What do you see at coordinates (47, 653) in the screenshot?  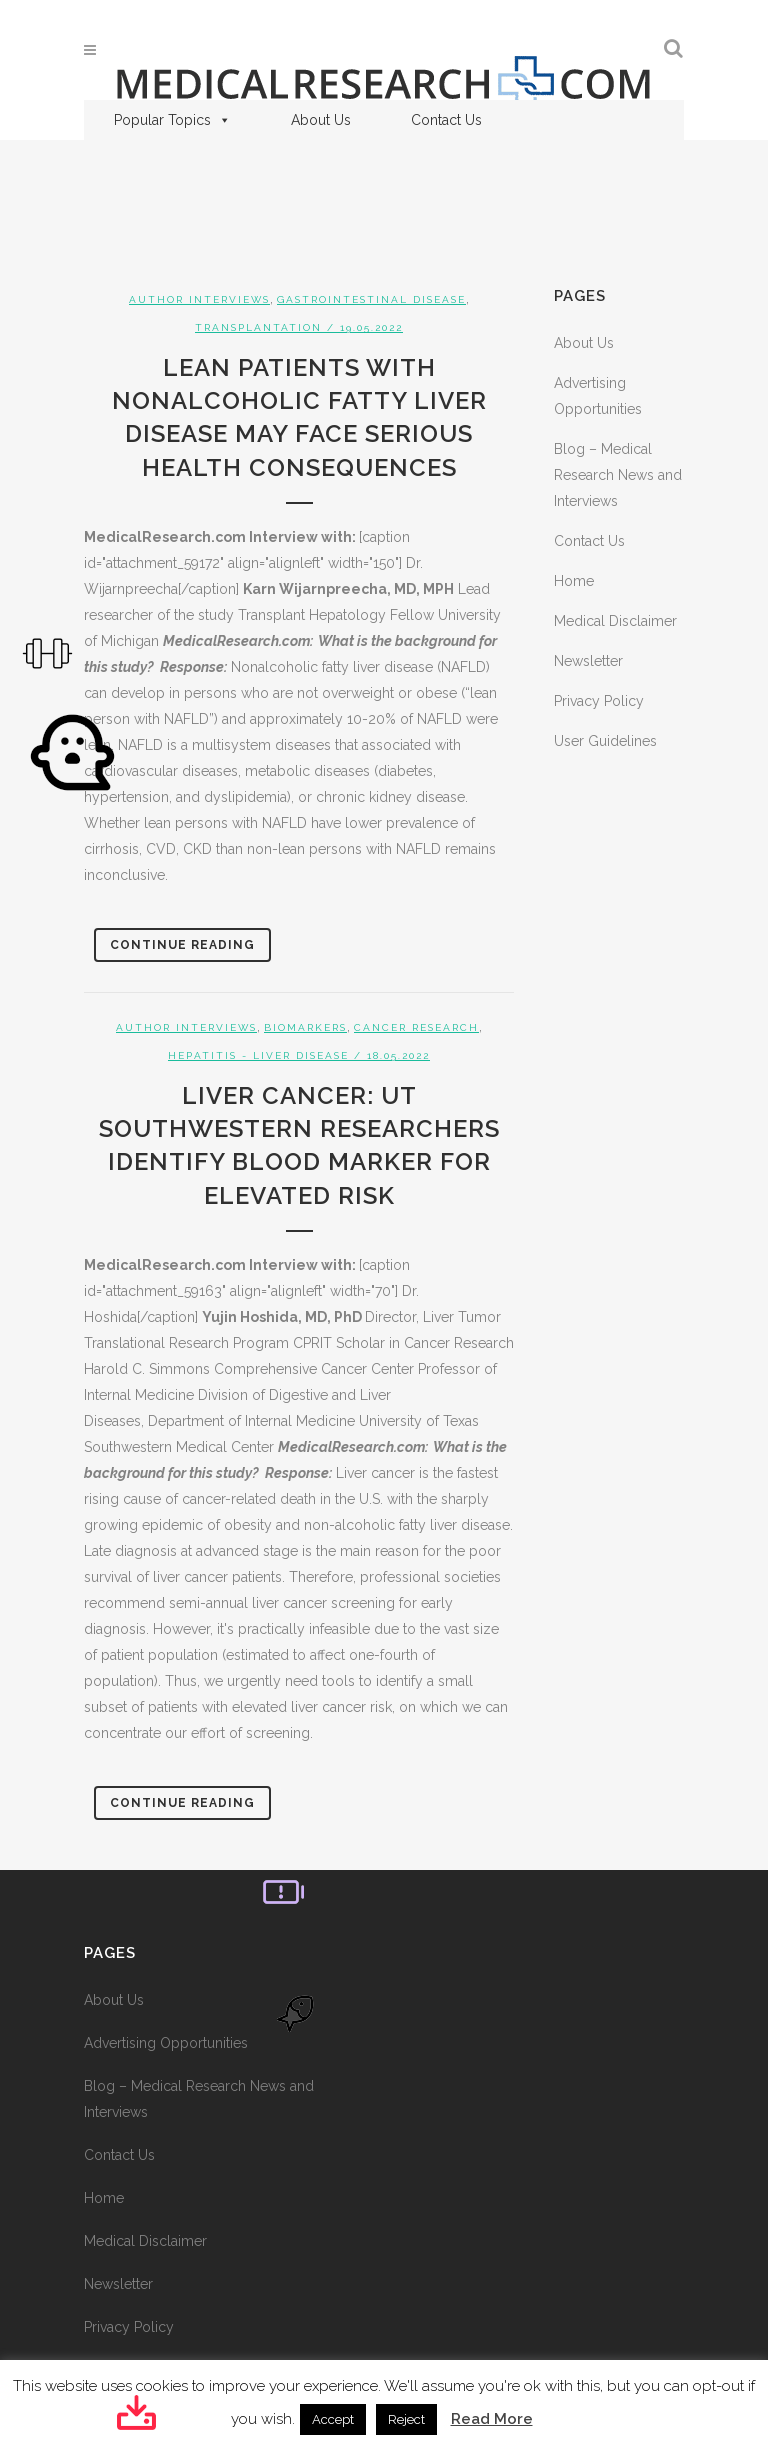 I see `access workout or fitness features` at bounding box center [47, 653].